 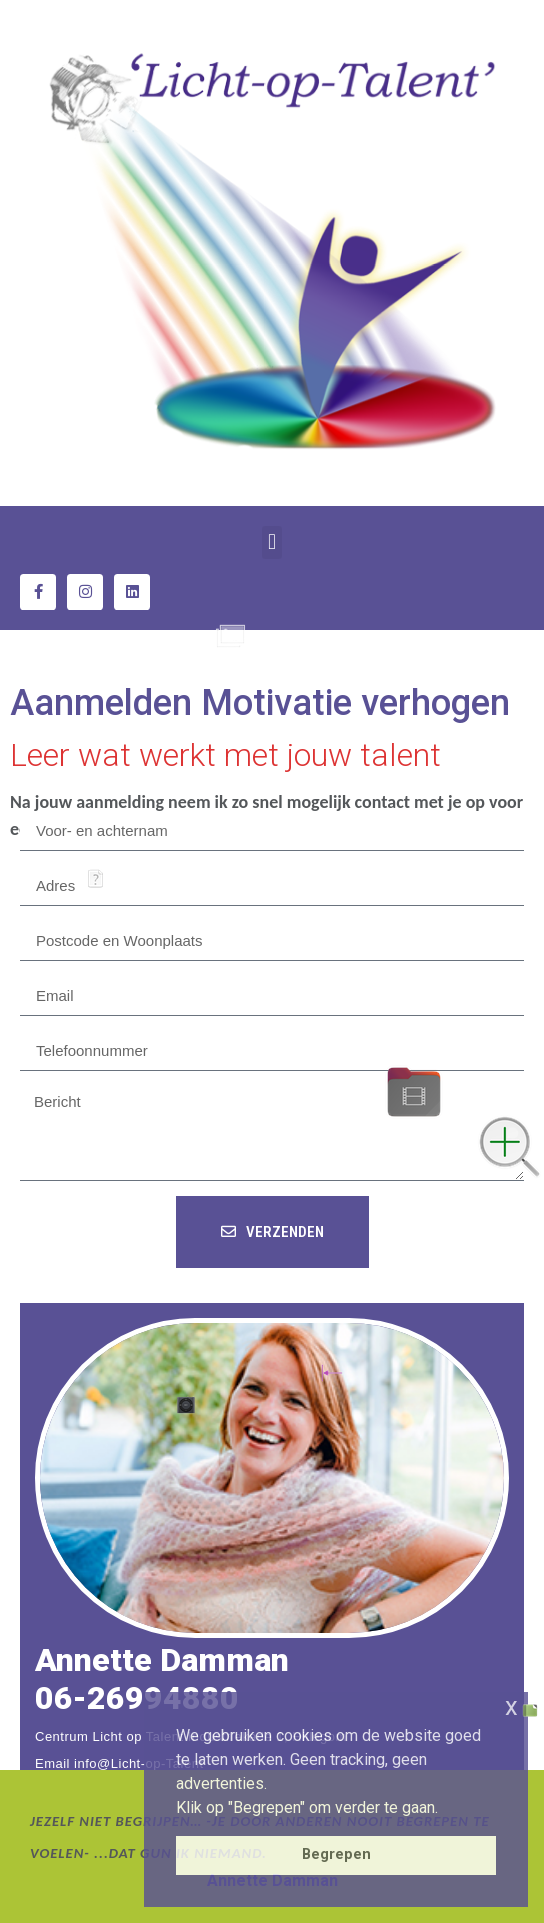 What do you see at coordinates (414, 1092) in the screenshot?
I see `open your videos folder` at bounding box center [414, 1092].